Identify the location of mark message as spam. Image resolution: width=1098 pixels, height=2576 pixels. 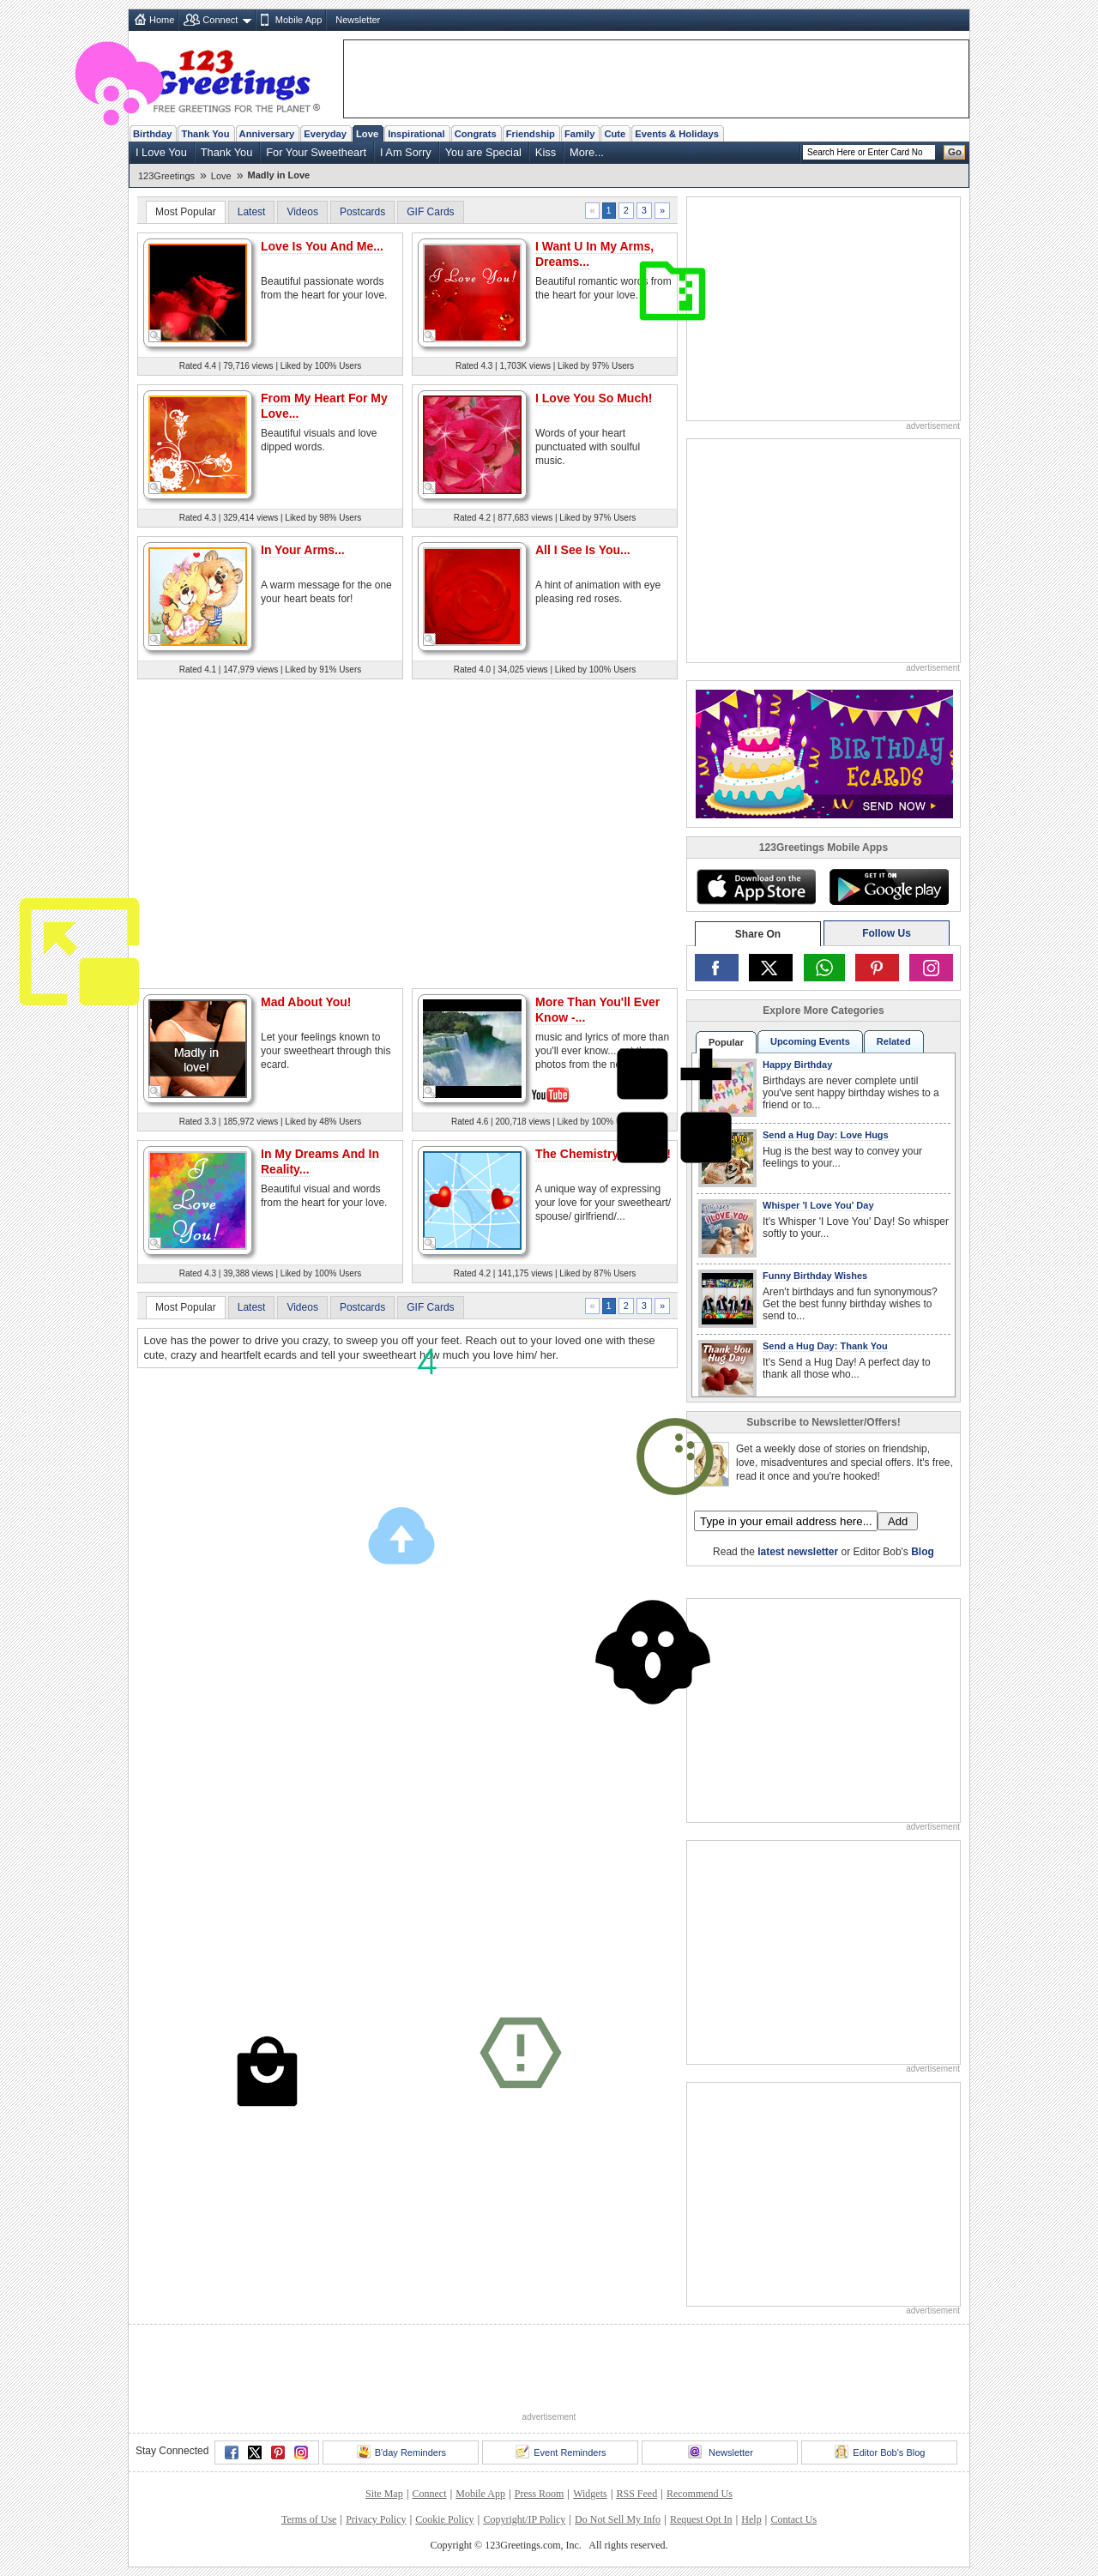
(521, 2053).